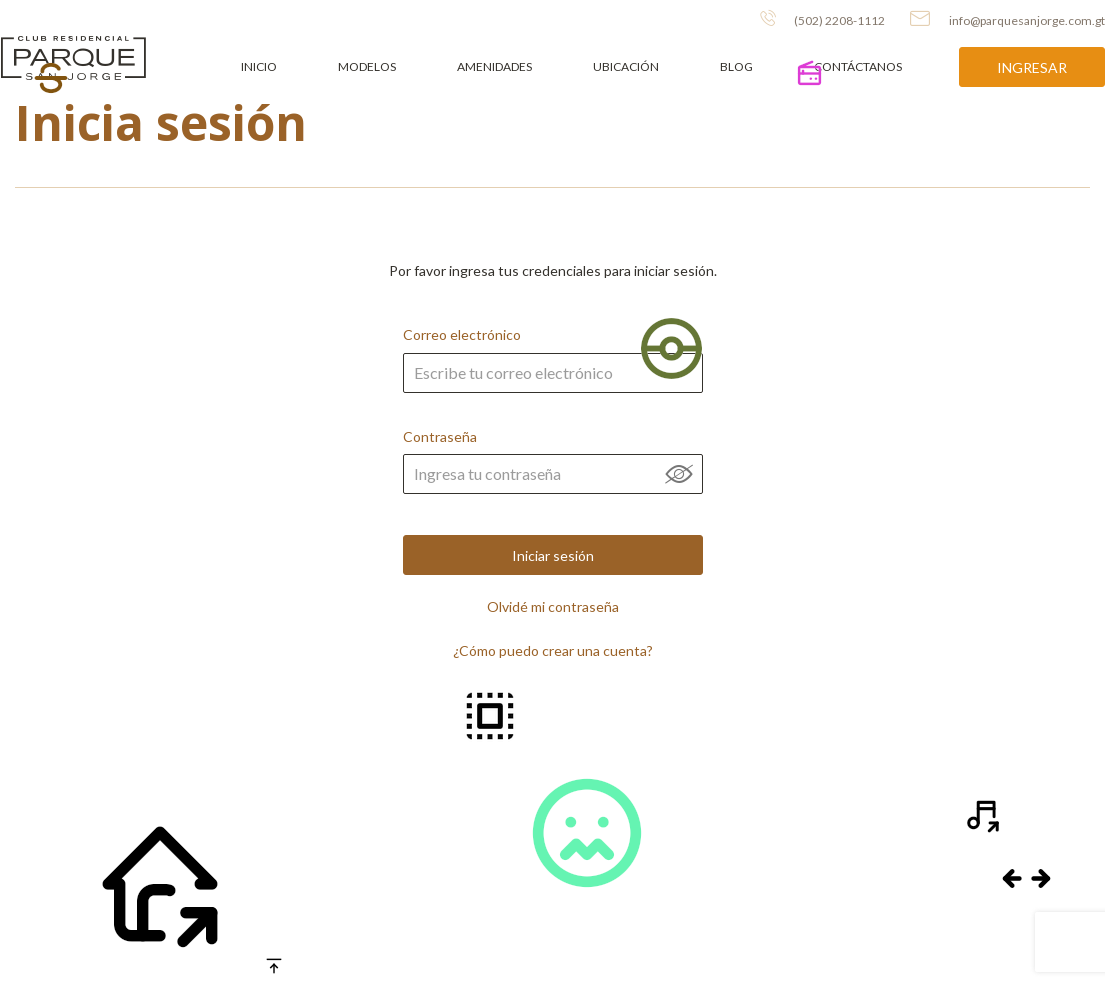 This screenshot has height=986, width=1105. What do you see at coordinates (160, 884) in the screenshot?
I see `share a home or property listing` at bounding box center [160, 884].